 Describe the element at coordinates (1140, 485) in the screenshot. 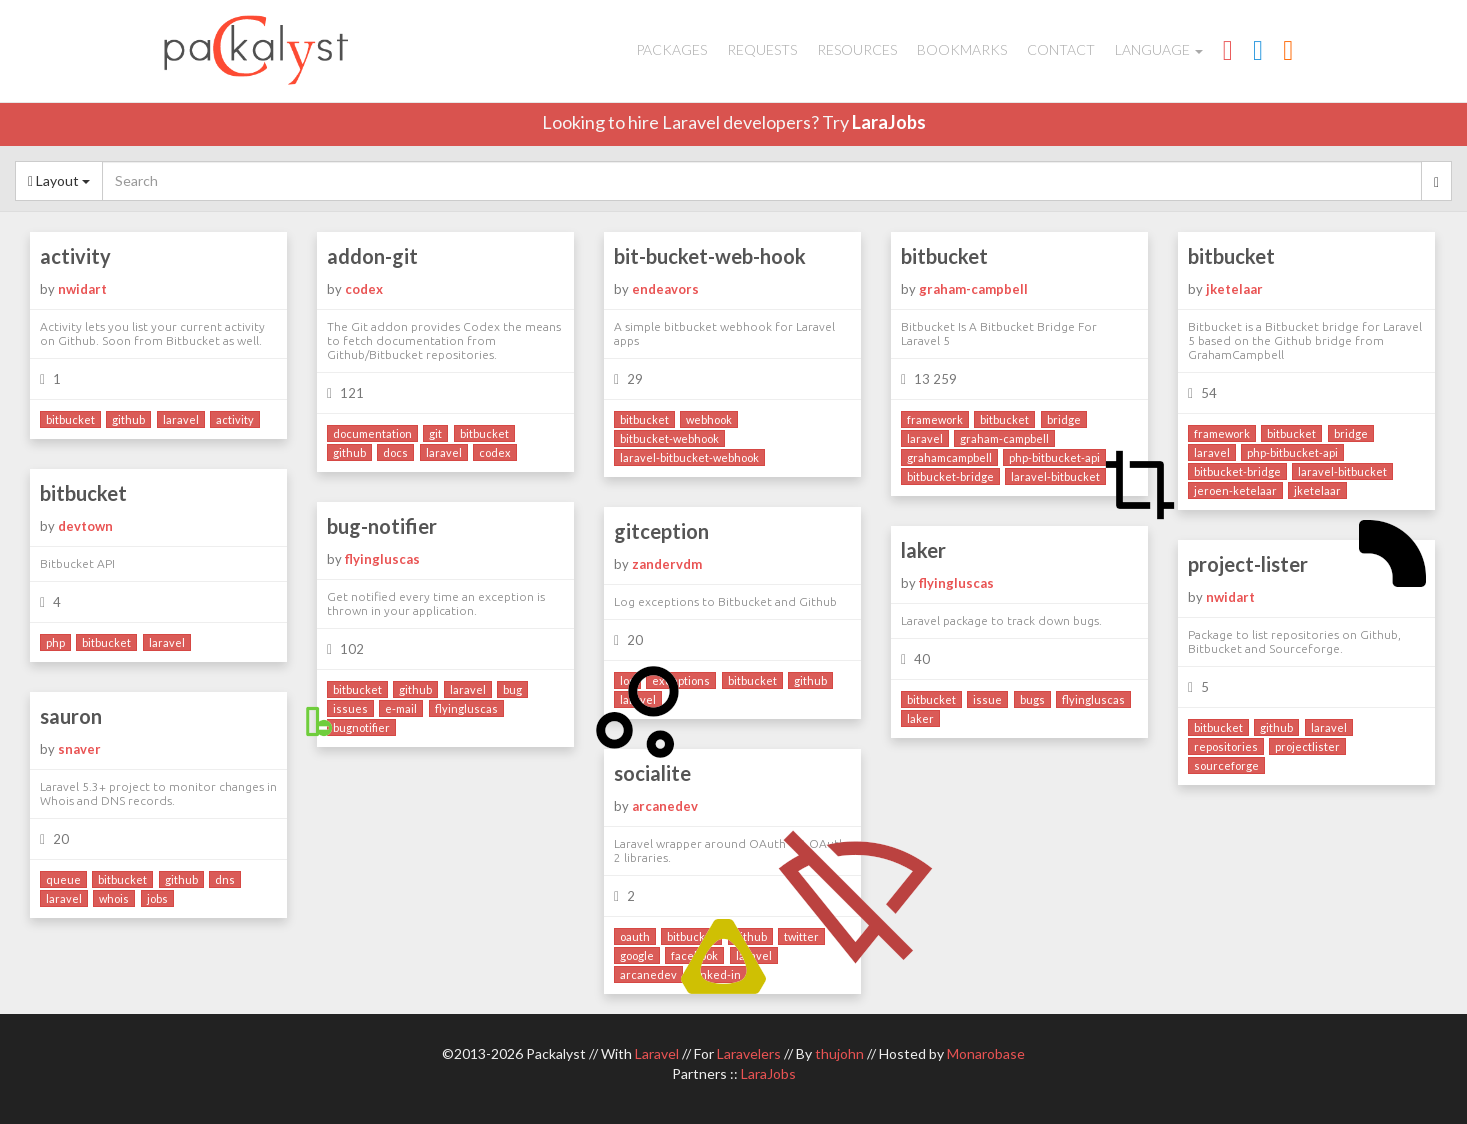

I see `crop an image or photo` at that location.